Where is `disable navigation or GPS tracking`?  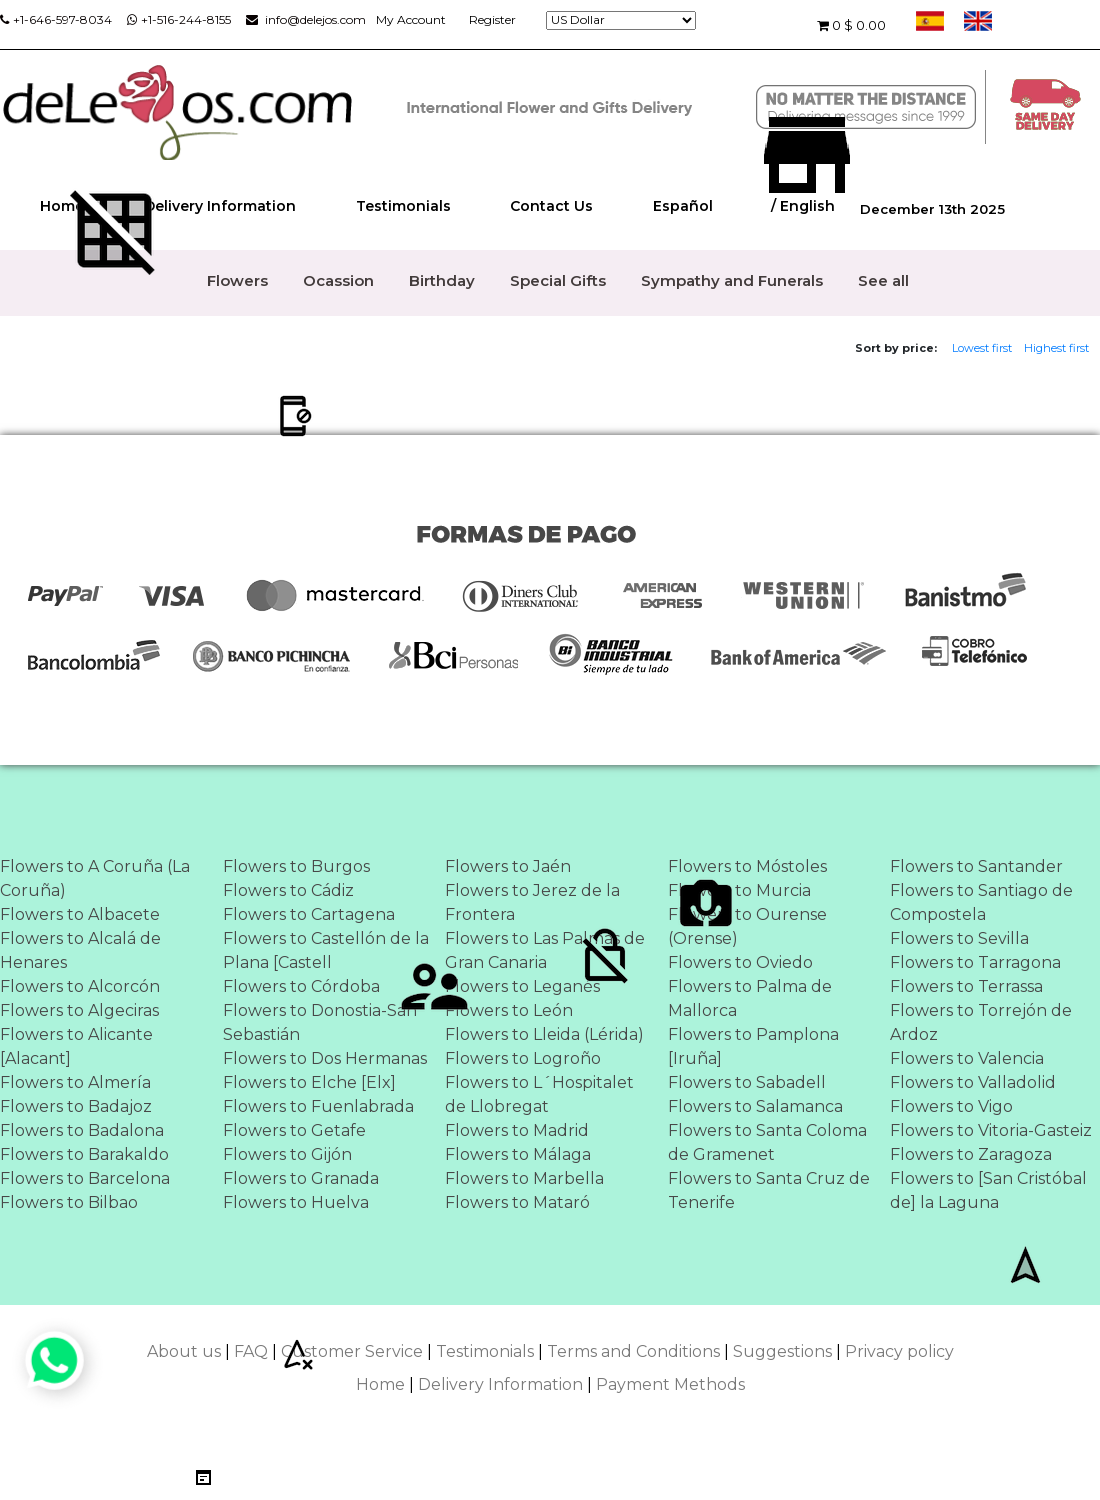
disable navigation or GPS tracking is located at coordinates (297, 1354).